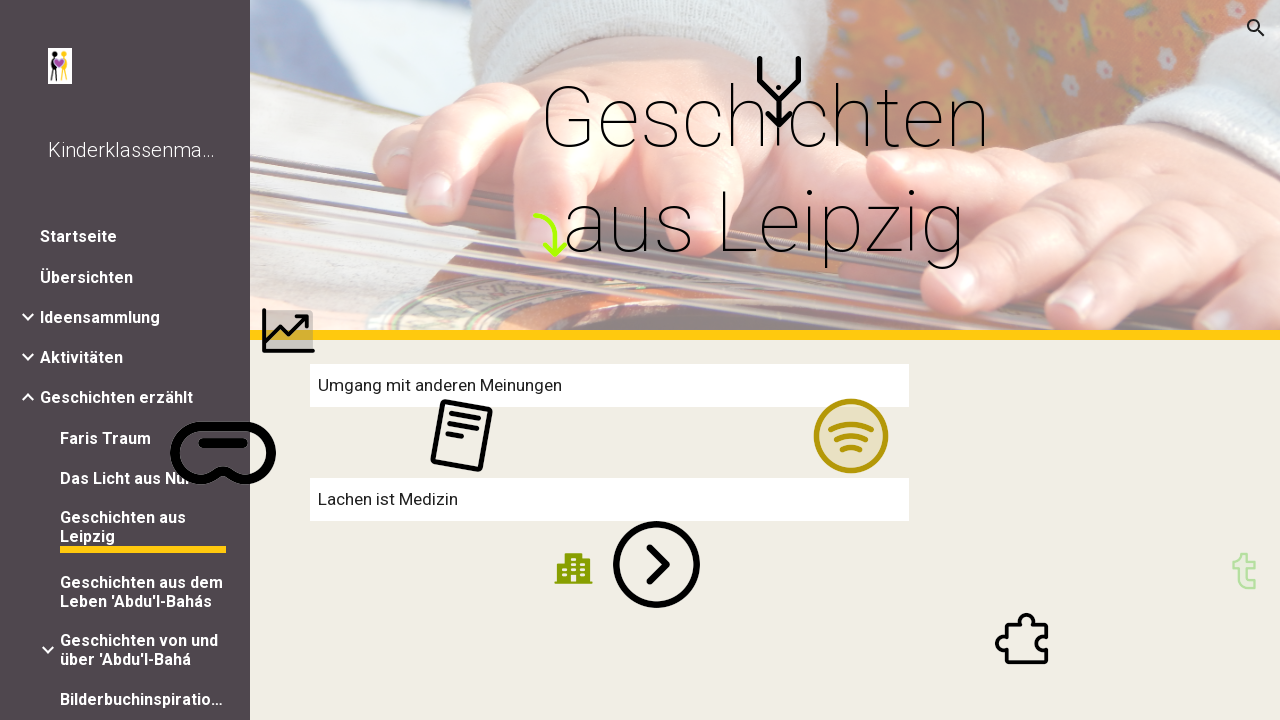  Describe the element at coordinates (656, 564) in the screenshot. I see `go to next item or page` at that location.